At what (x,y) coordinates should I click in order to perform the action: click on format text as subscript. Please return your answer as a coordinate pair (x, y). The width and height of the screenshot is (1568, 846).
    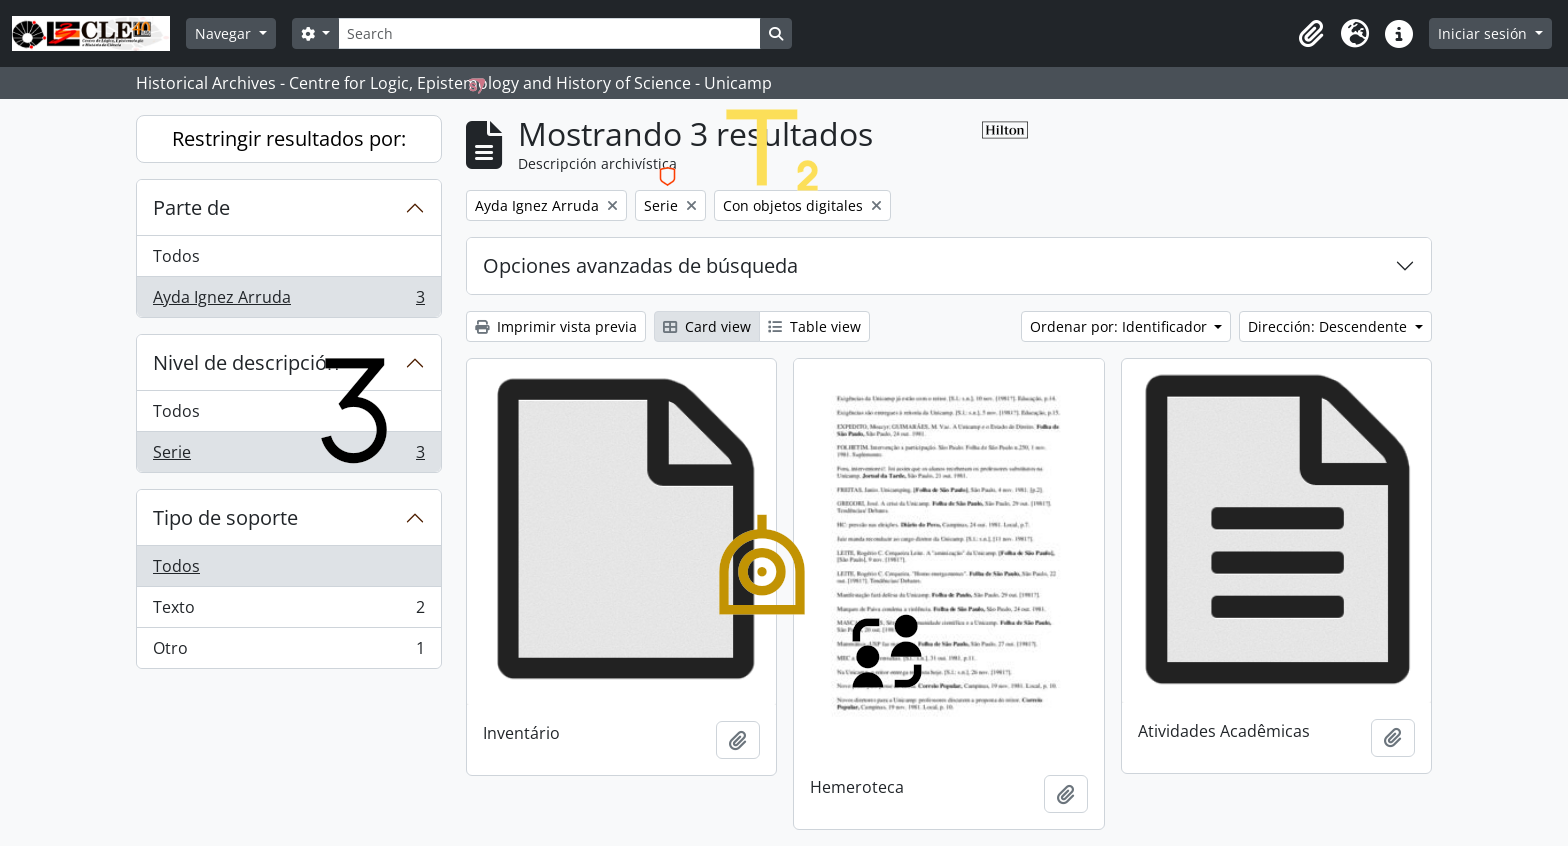
    Looking at the image, I should click on (772, 150).